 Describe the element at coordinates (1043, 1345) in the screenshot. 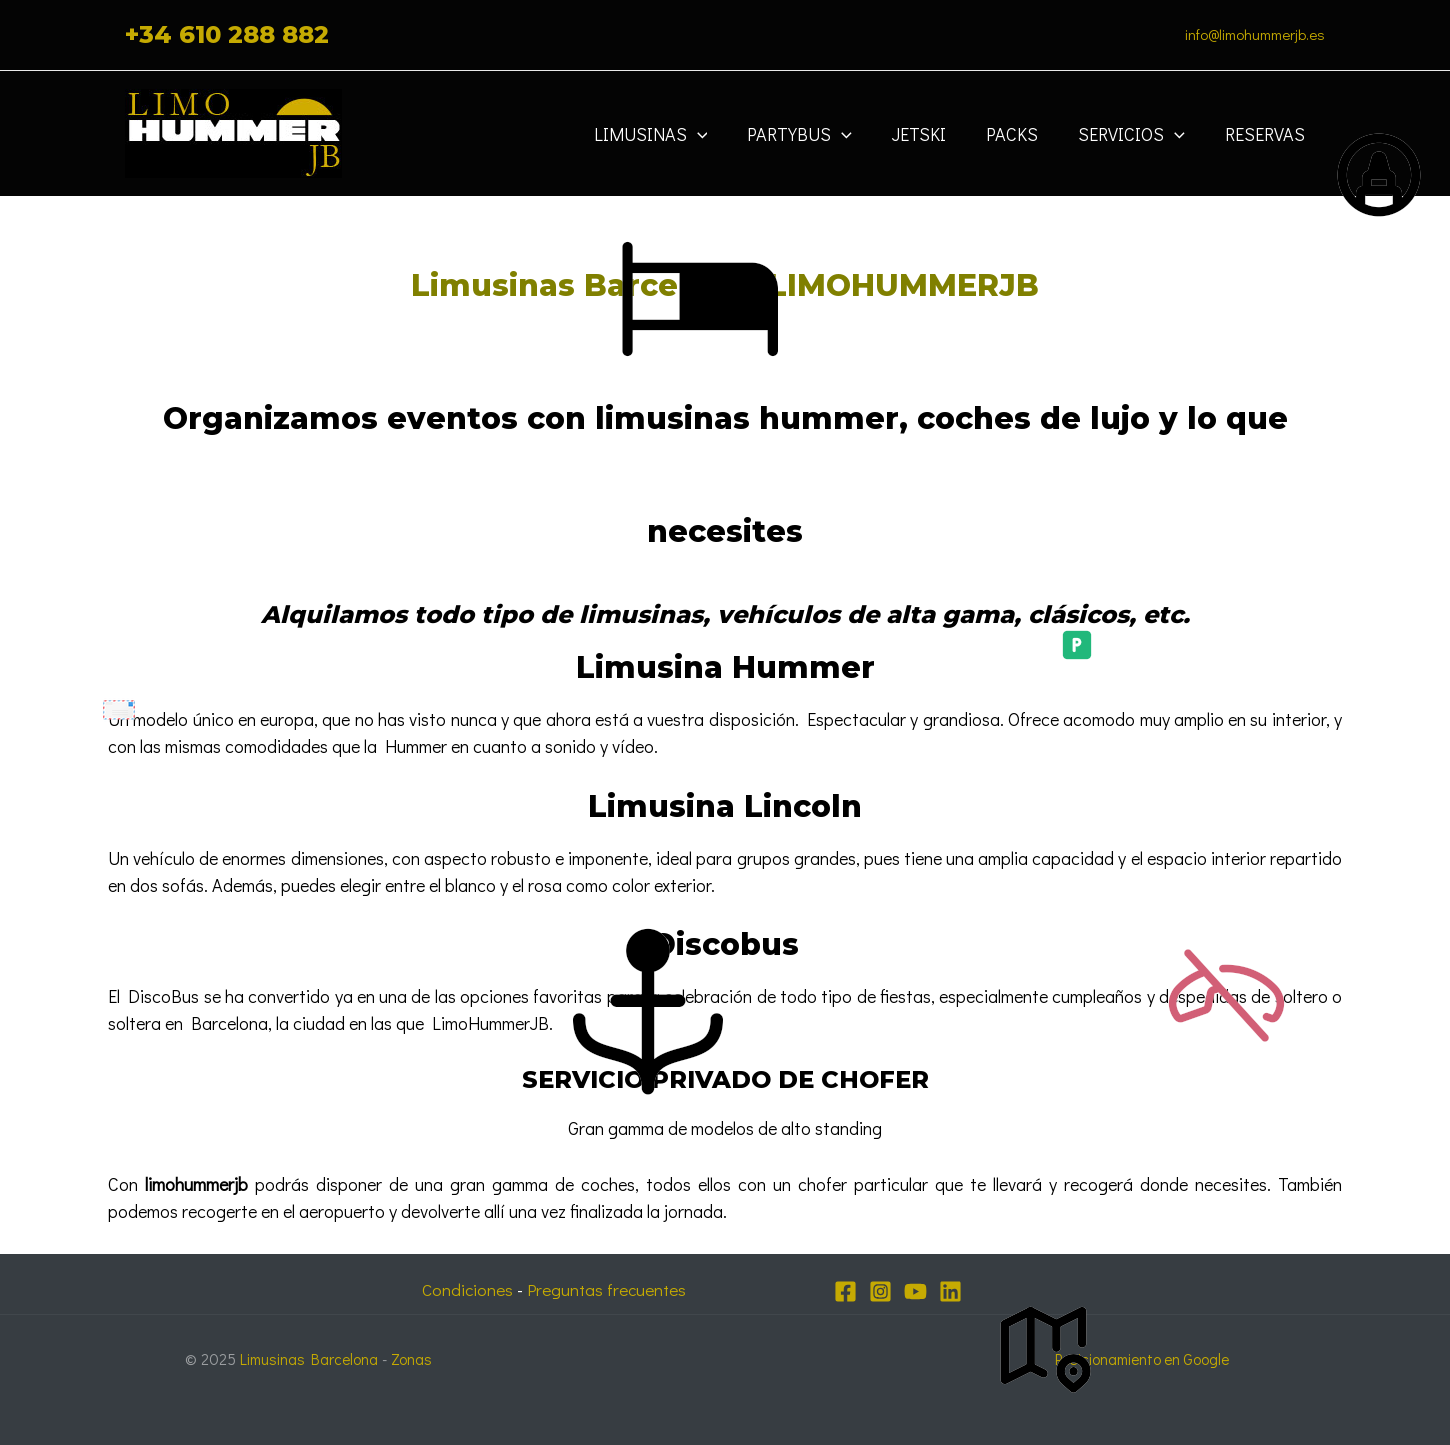

I see `view map or navigation` at that location.